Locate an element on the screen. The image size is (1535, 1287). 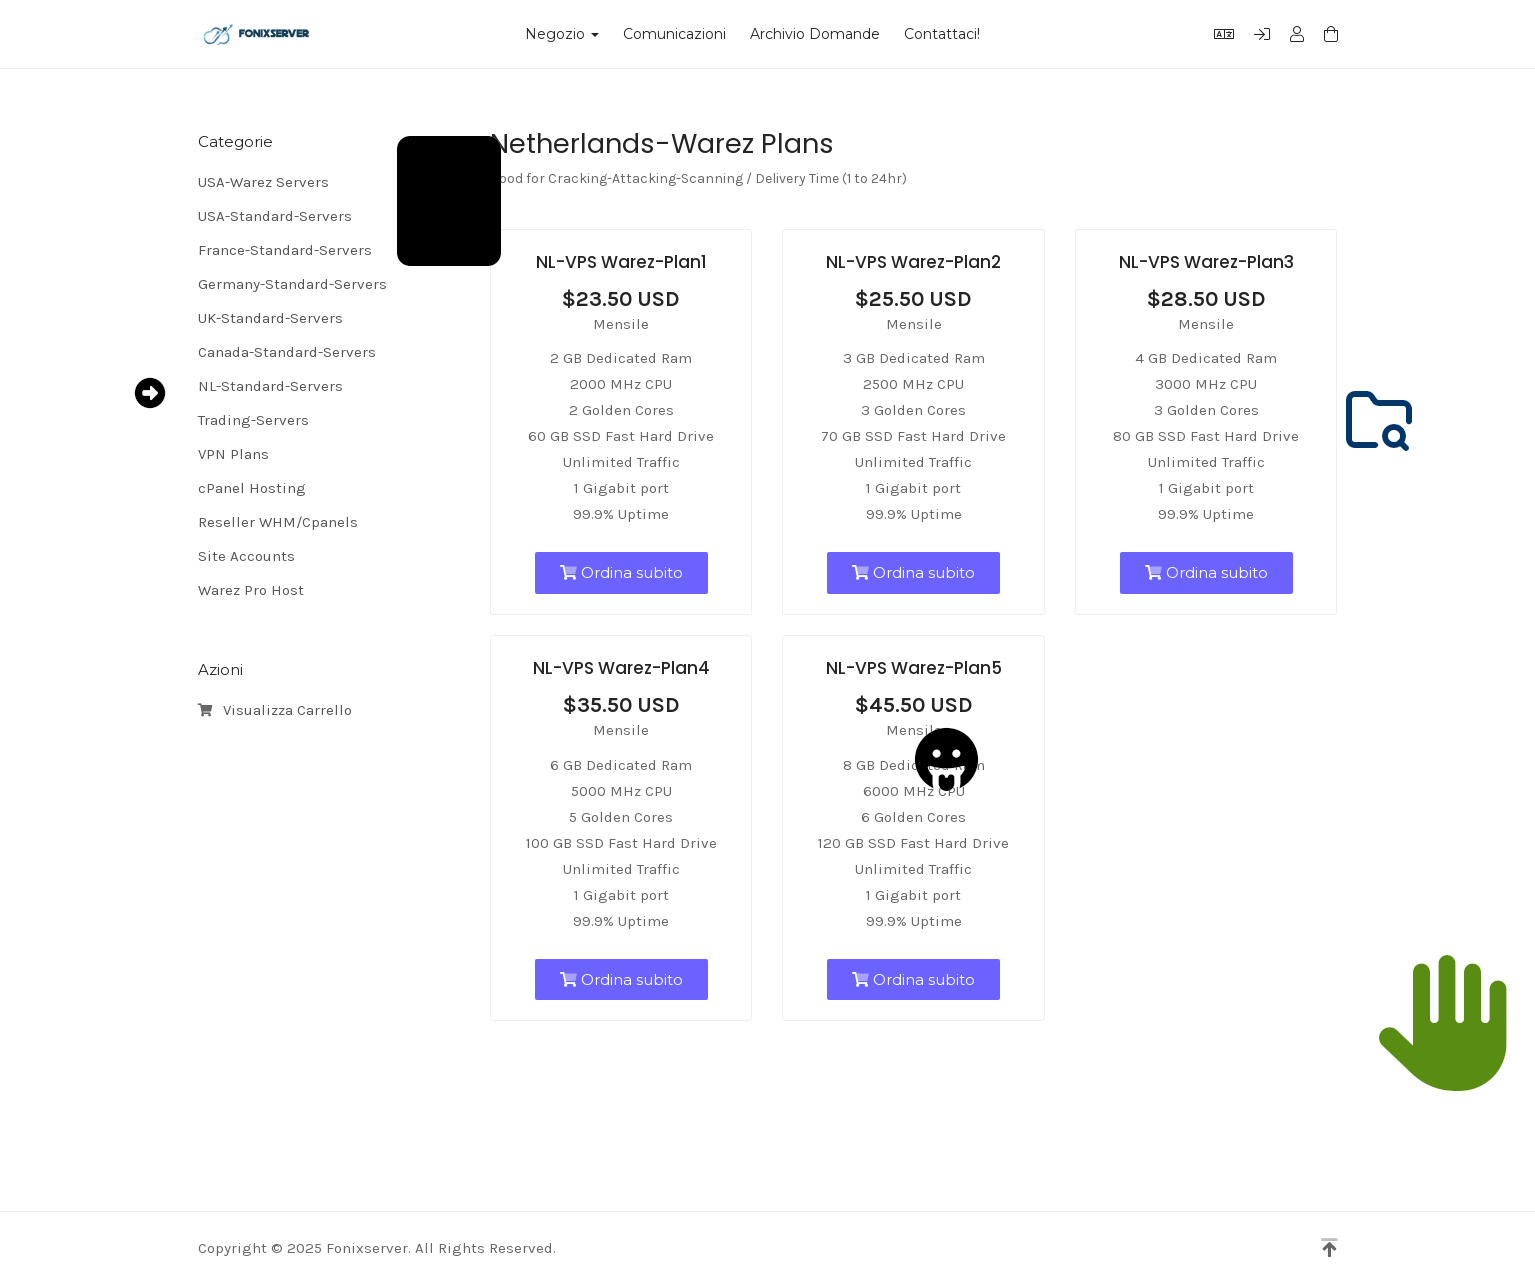
search within a folder is located at coordinates (1379, 421).